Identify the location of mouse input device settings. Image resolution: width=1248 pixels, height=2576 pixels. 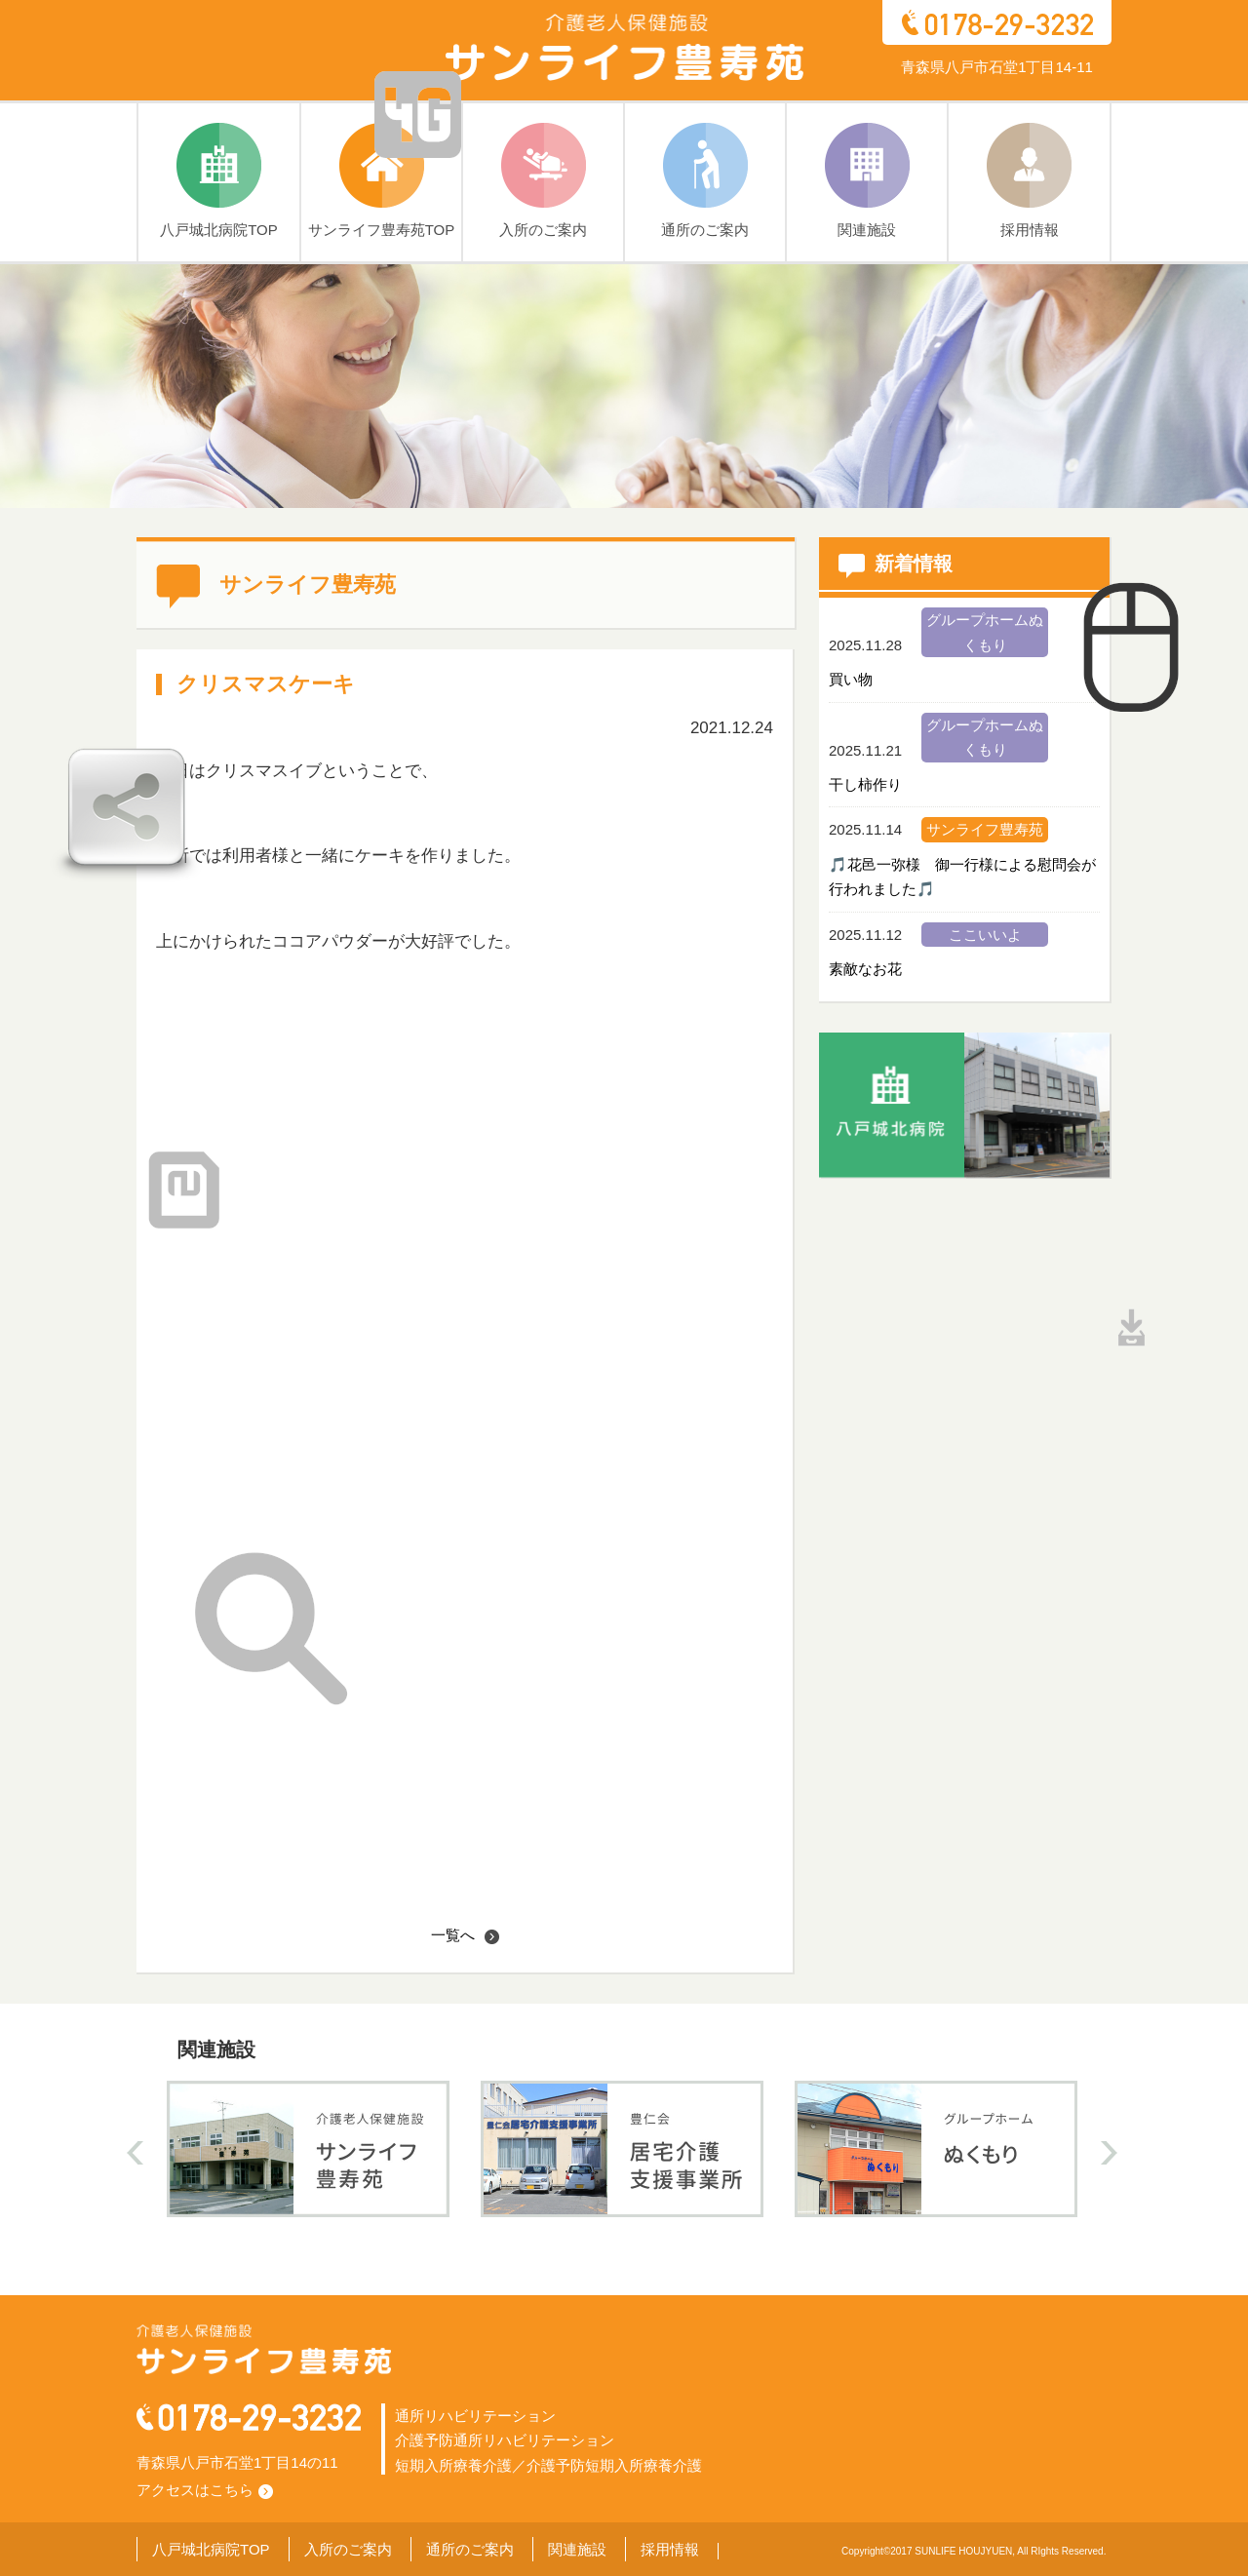
(1135, 643).